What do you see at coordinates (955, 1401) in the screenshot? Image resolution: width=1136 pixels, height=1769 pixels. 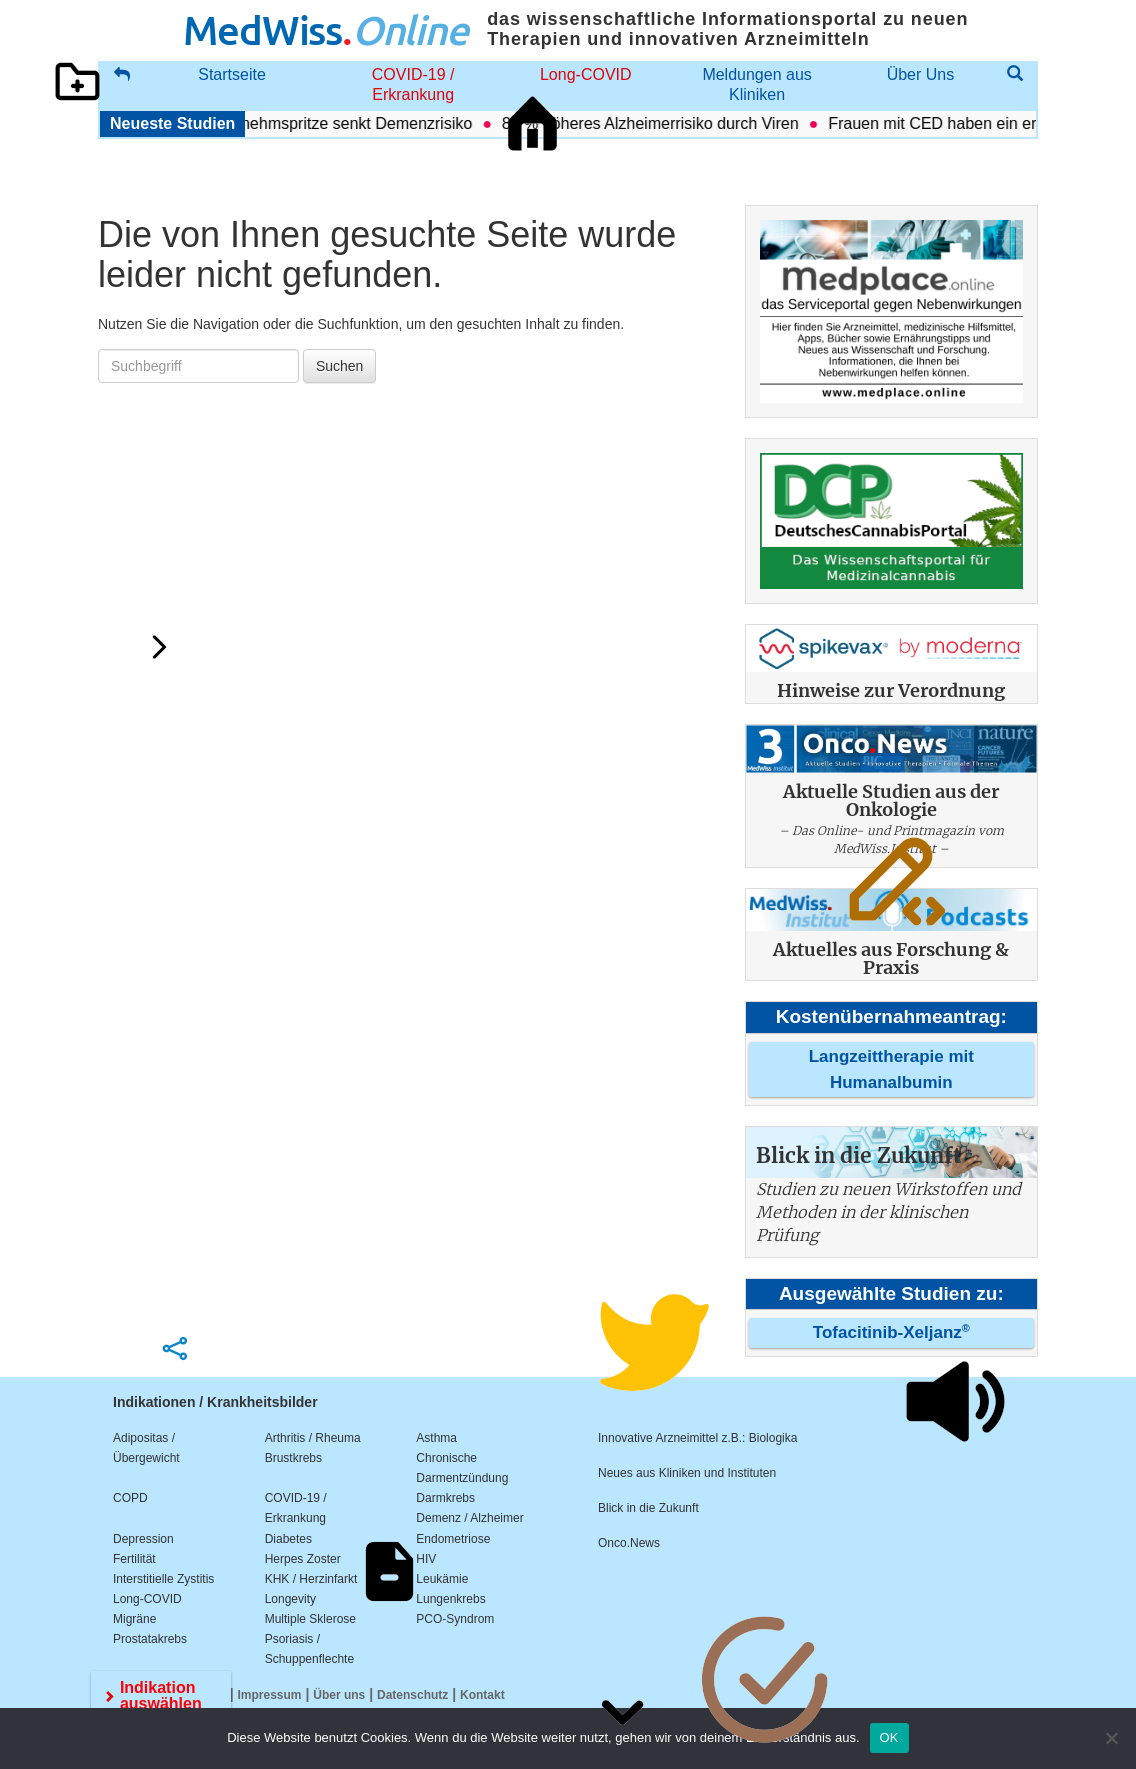 I see `increase audio volume` at bounding box center [955, 1401].